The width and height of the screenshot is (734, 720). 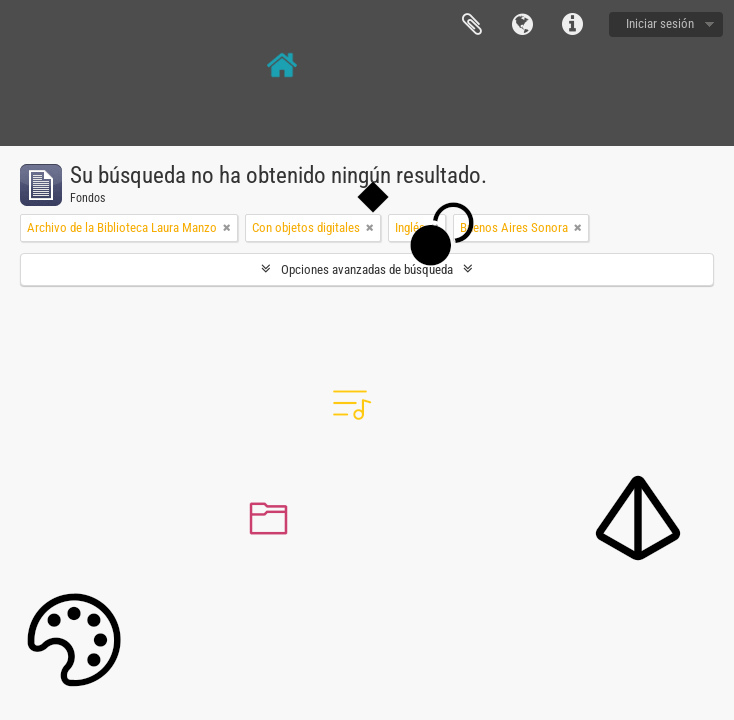 I want to click on view 3D model or object, so click(x=638, y=518).